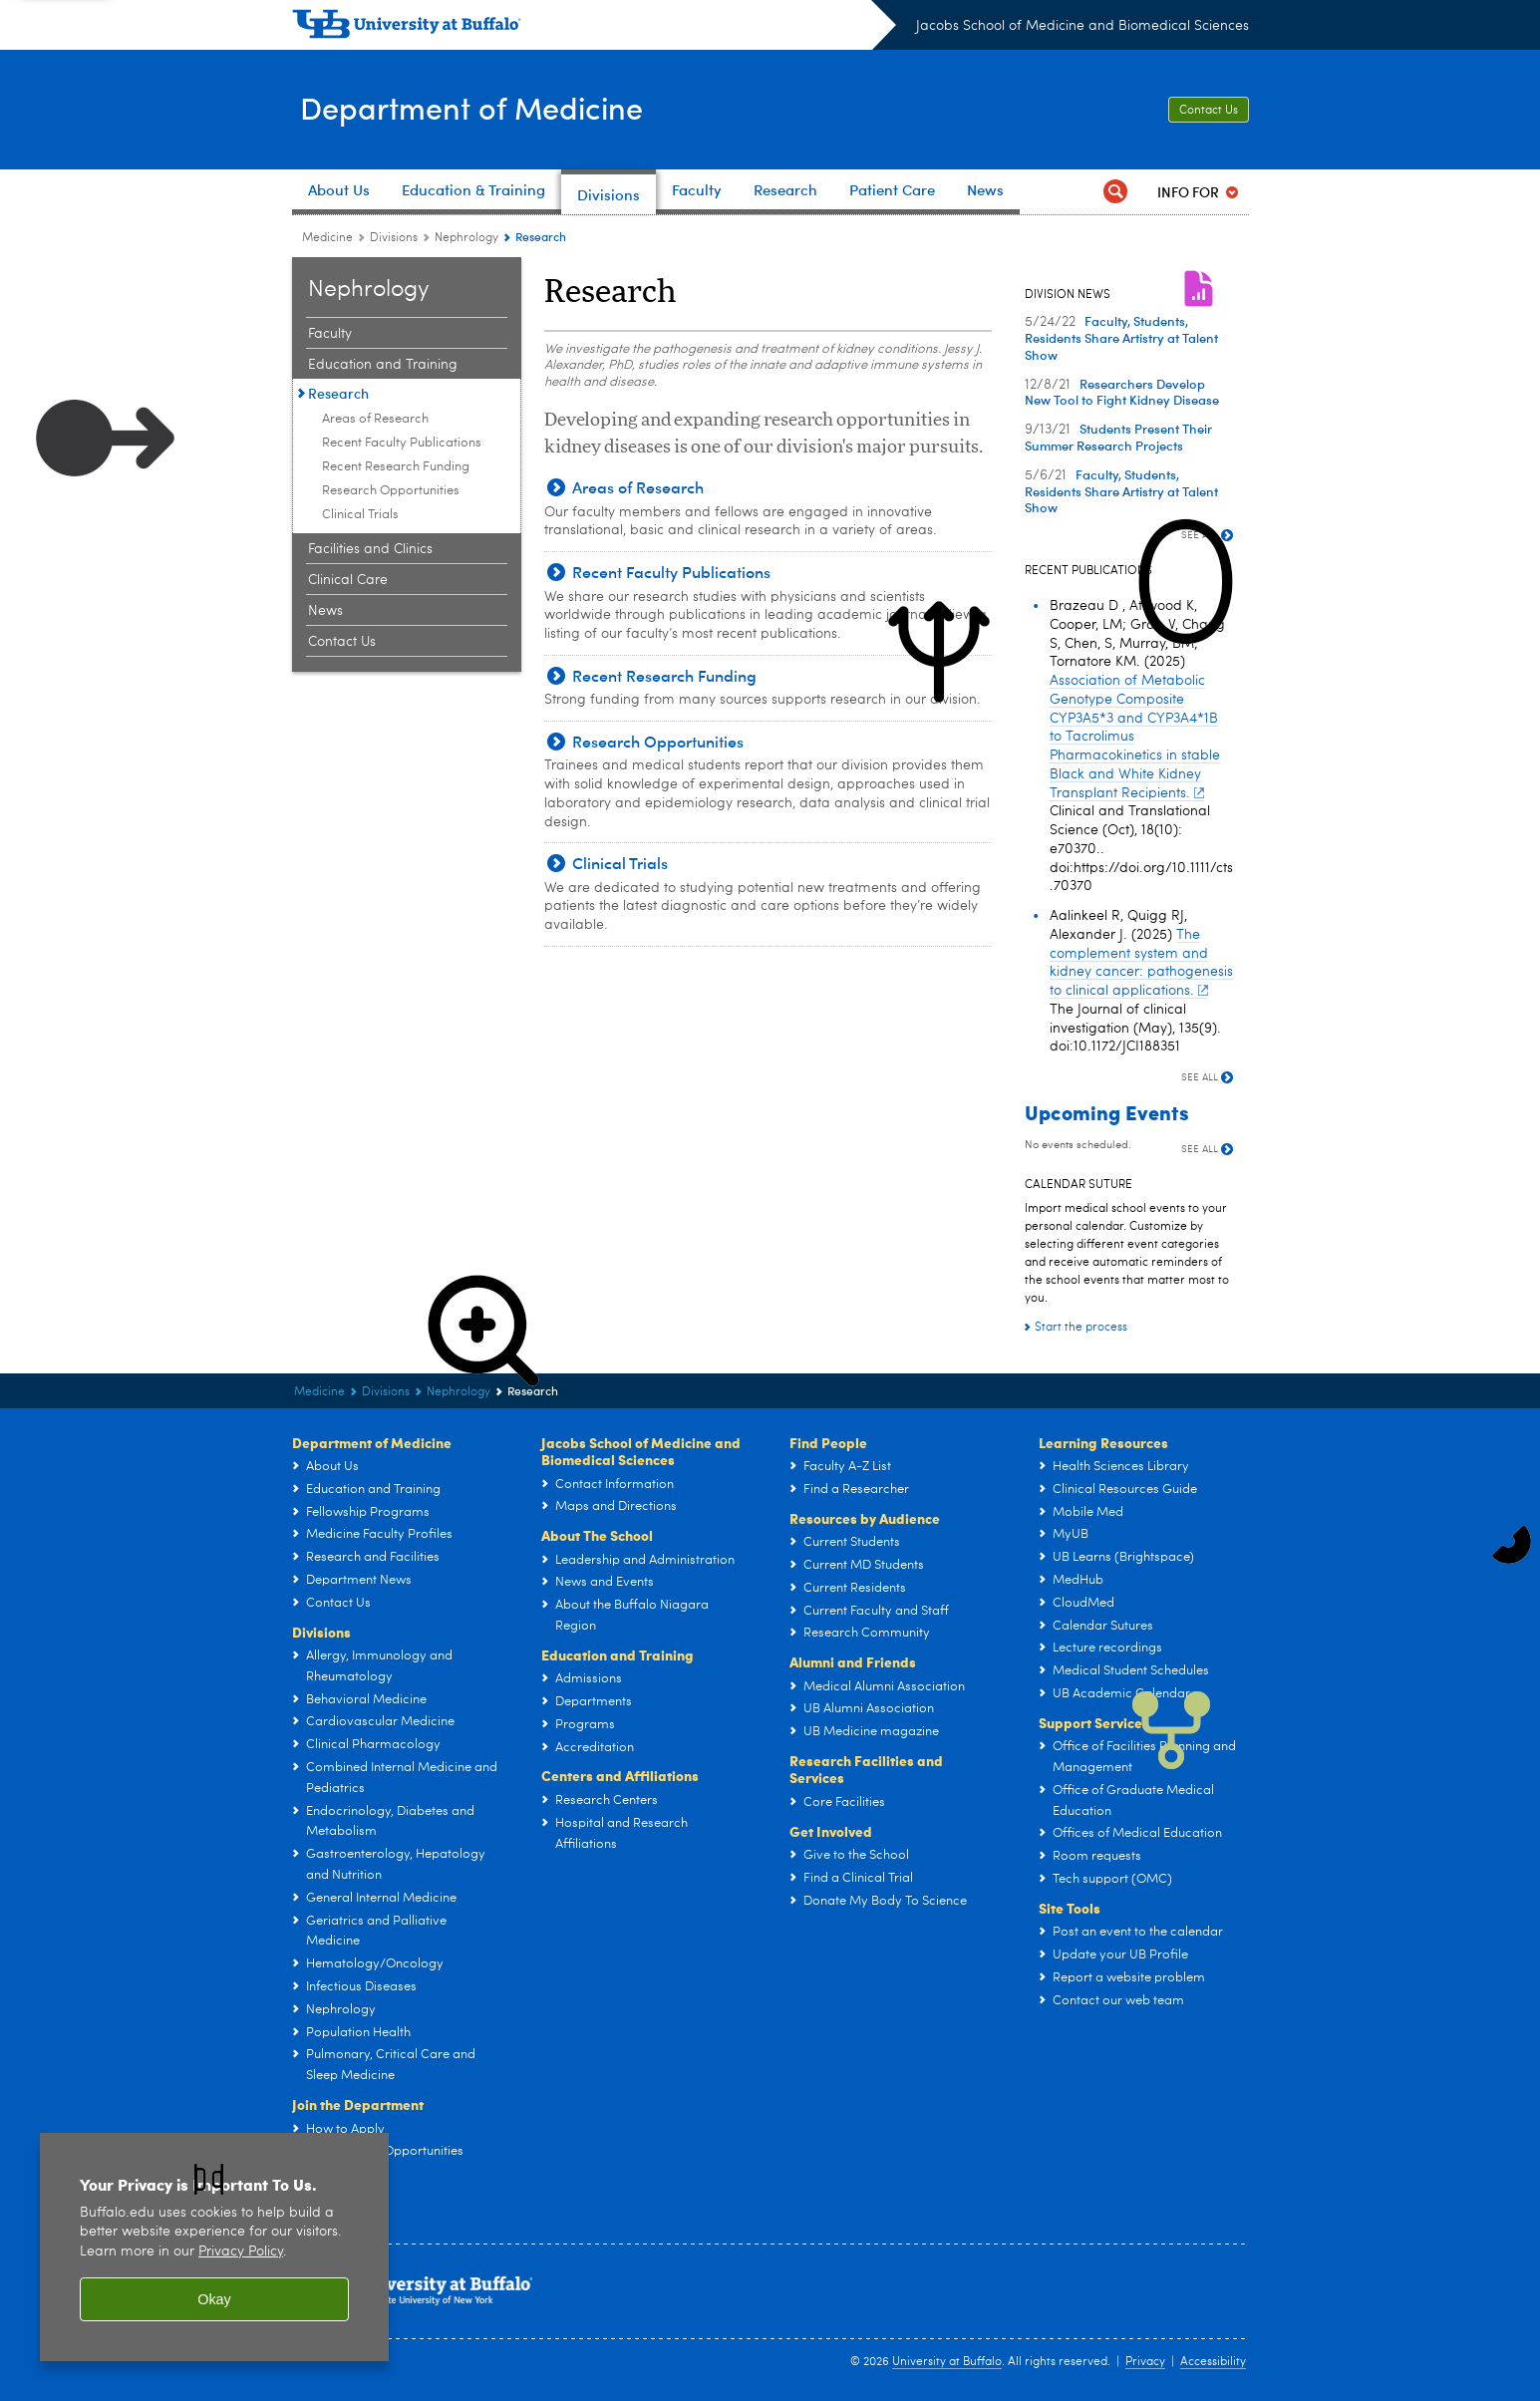  I want to click on food or fruit category icon, so click(1512, 1545).